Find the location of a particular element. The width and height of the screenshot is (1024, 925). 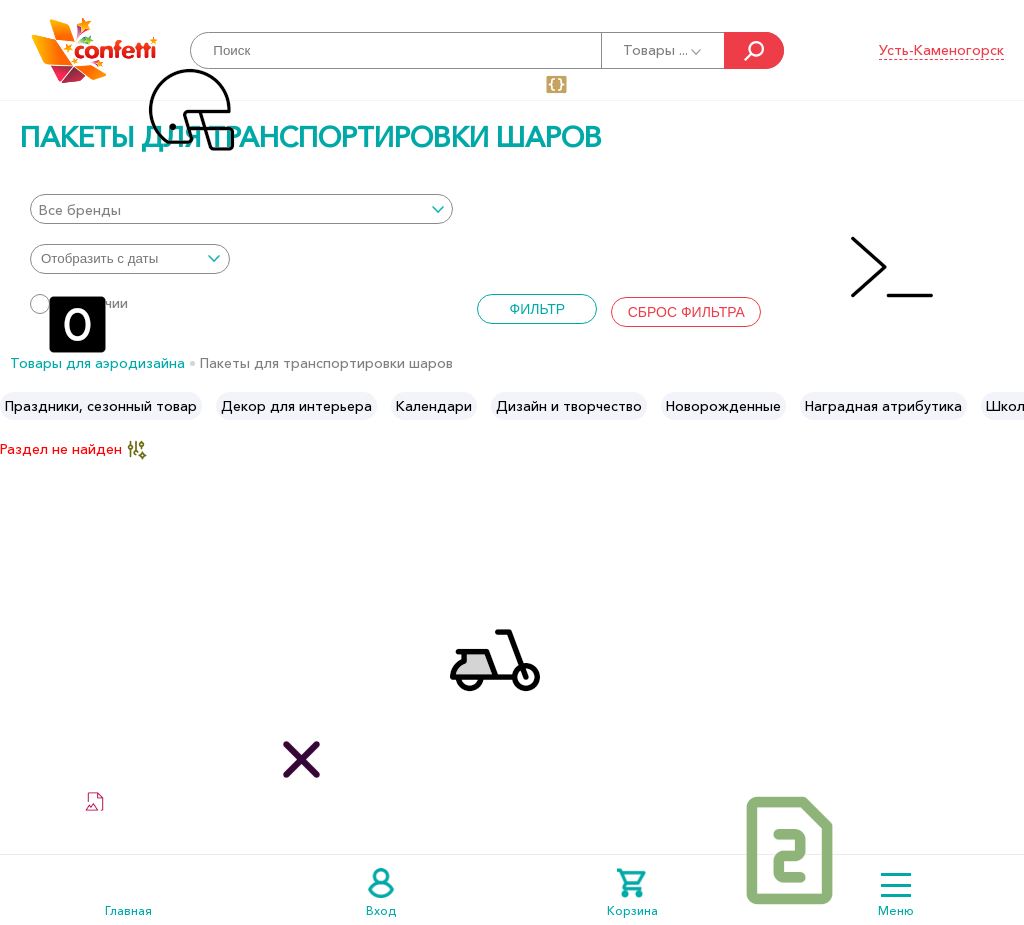

select moped or scooter delivery option is located at coordinates (495, 663).